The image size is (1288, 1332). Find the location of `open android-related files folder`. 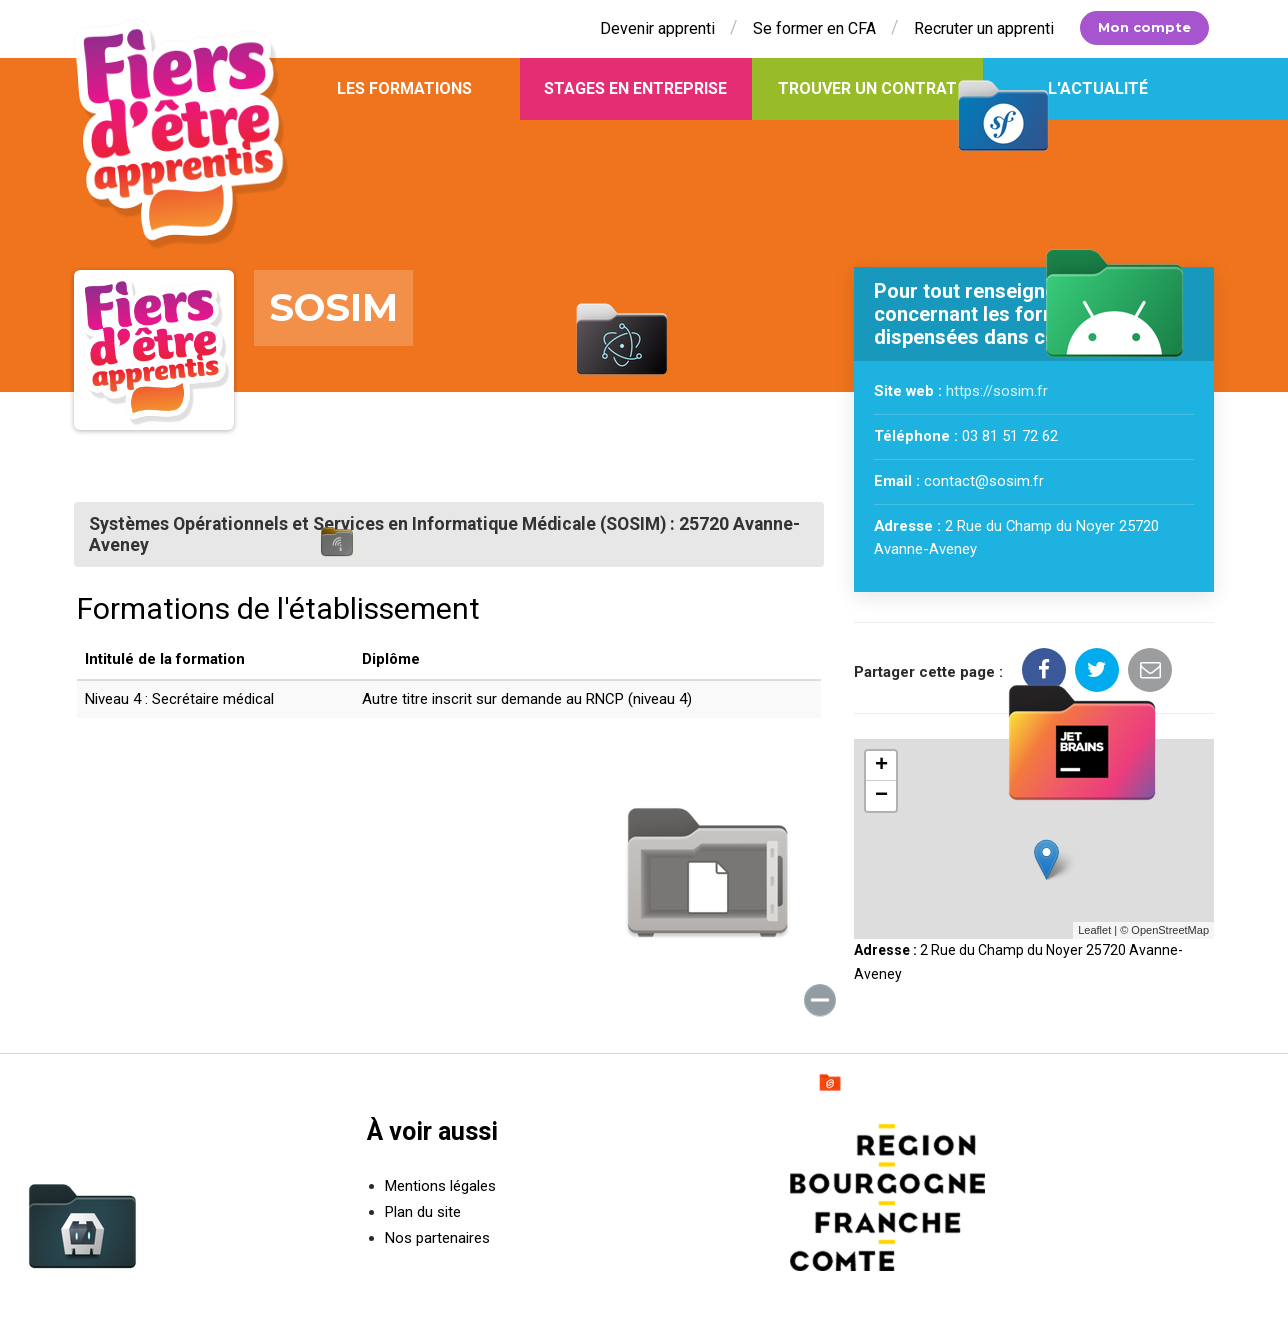

open android-related files folder is located at coordinates (1114, 307).